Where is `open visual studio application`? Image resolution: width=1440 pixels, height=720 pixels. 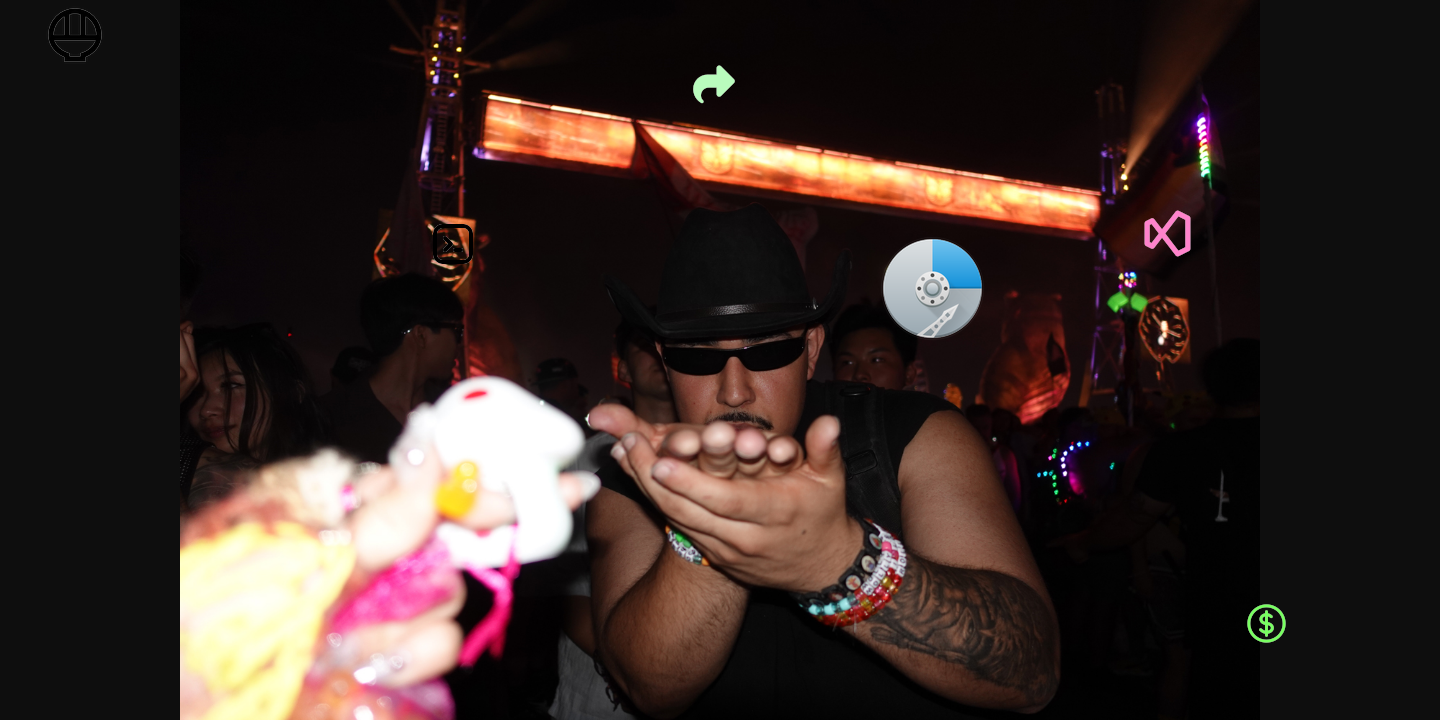 open visual studio application is located at coordinates (1167, 233).